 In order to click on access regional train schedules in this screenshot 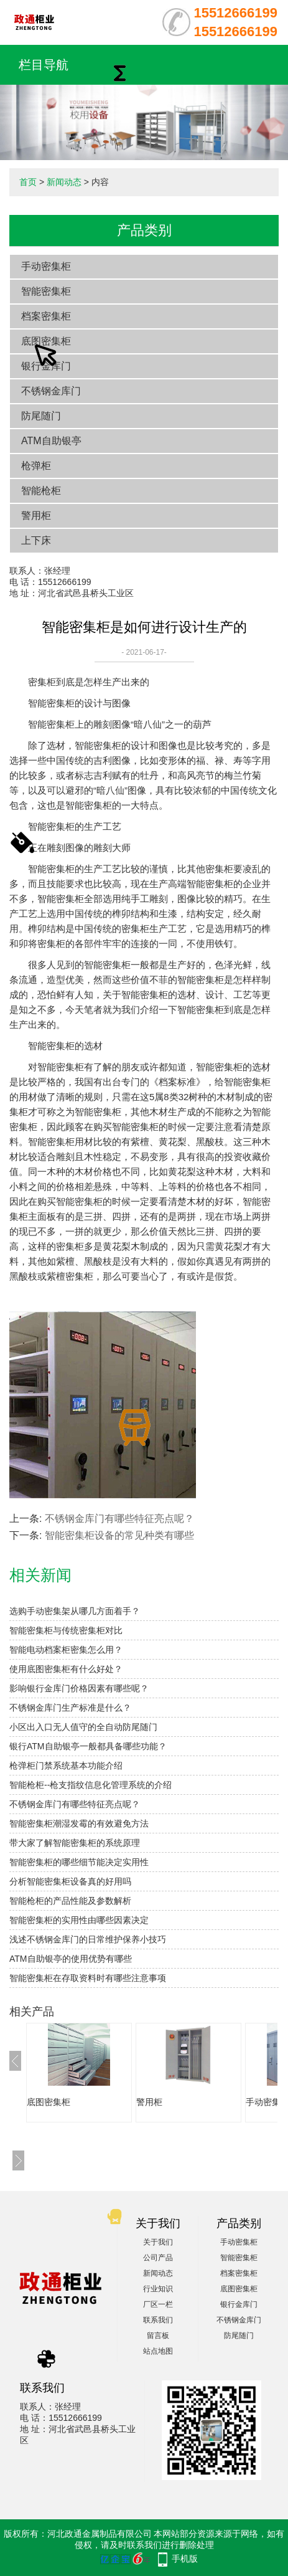, I will do `click(134, 1426)`.